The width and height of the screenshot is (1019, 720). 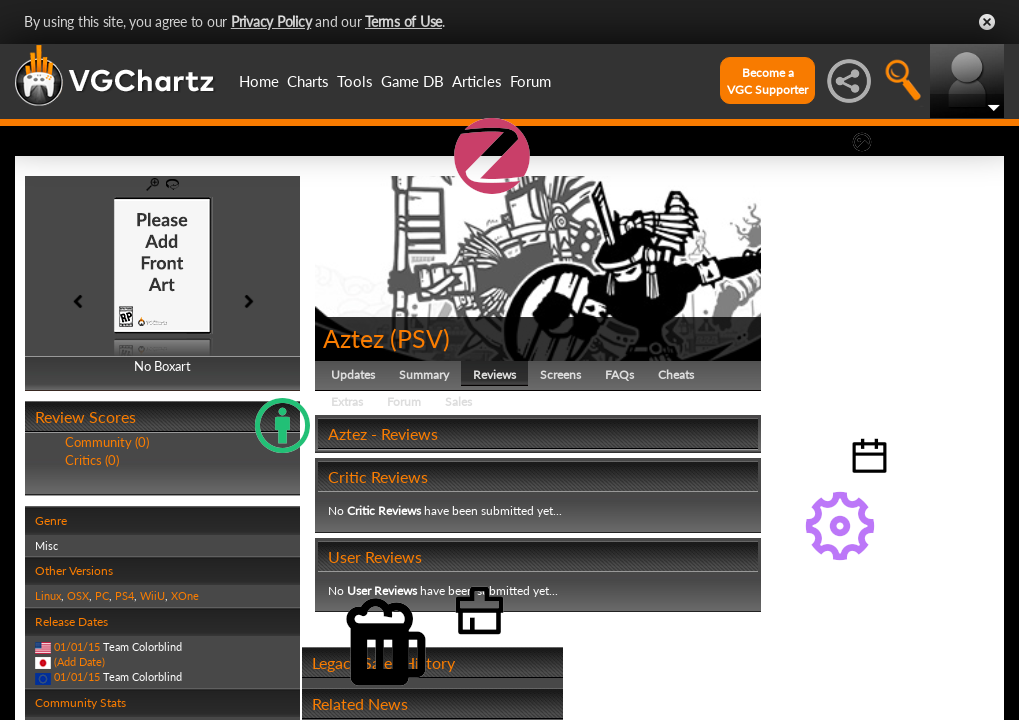 What do you see at coordinates (388, 644) in the screenshot?
I see `browse nearby bars or breweries` at bounding box center [388, 644].